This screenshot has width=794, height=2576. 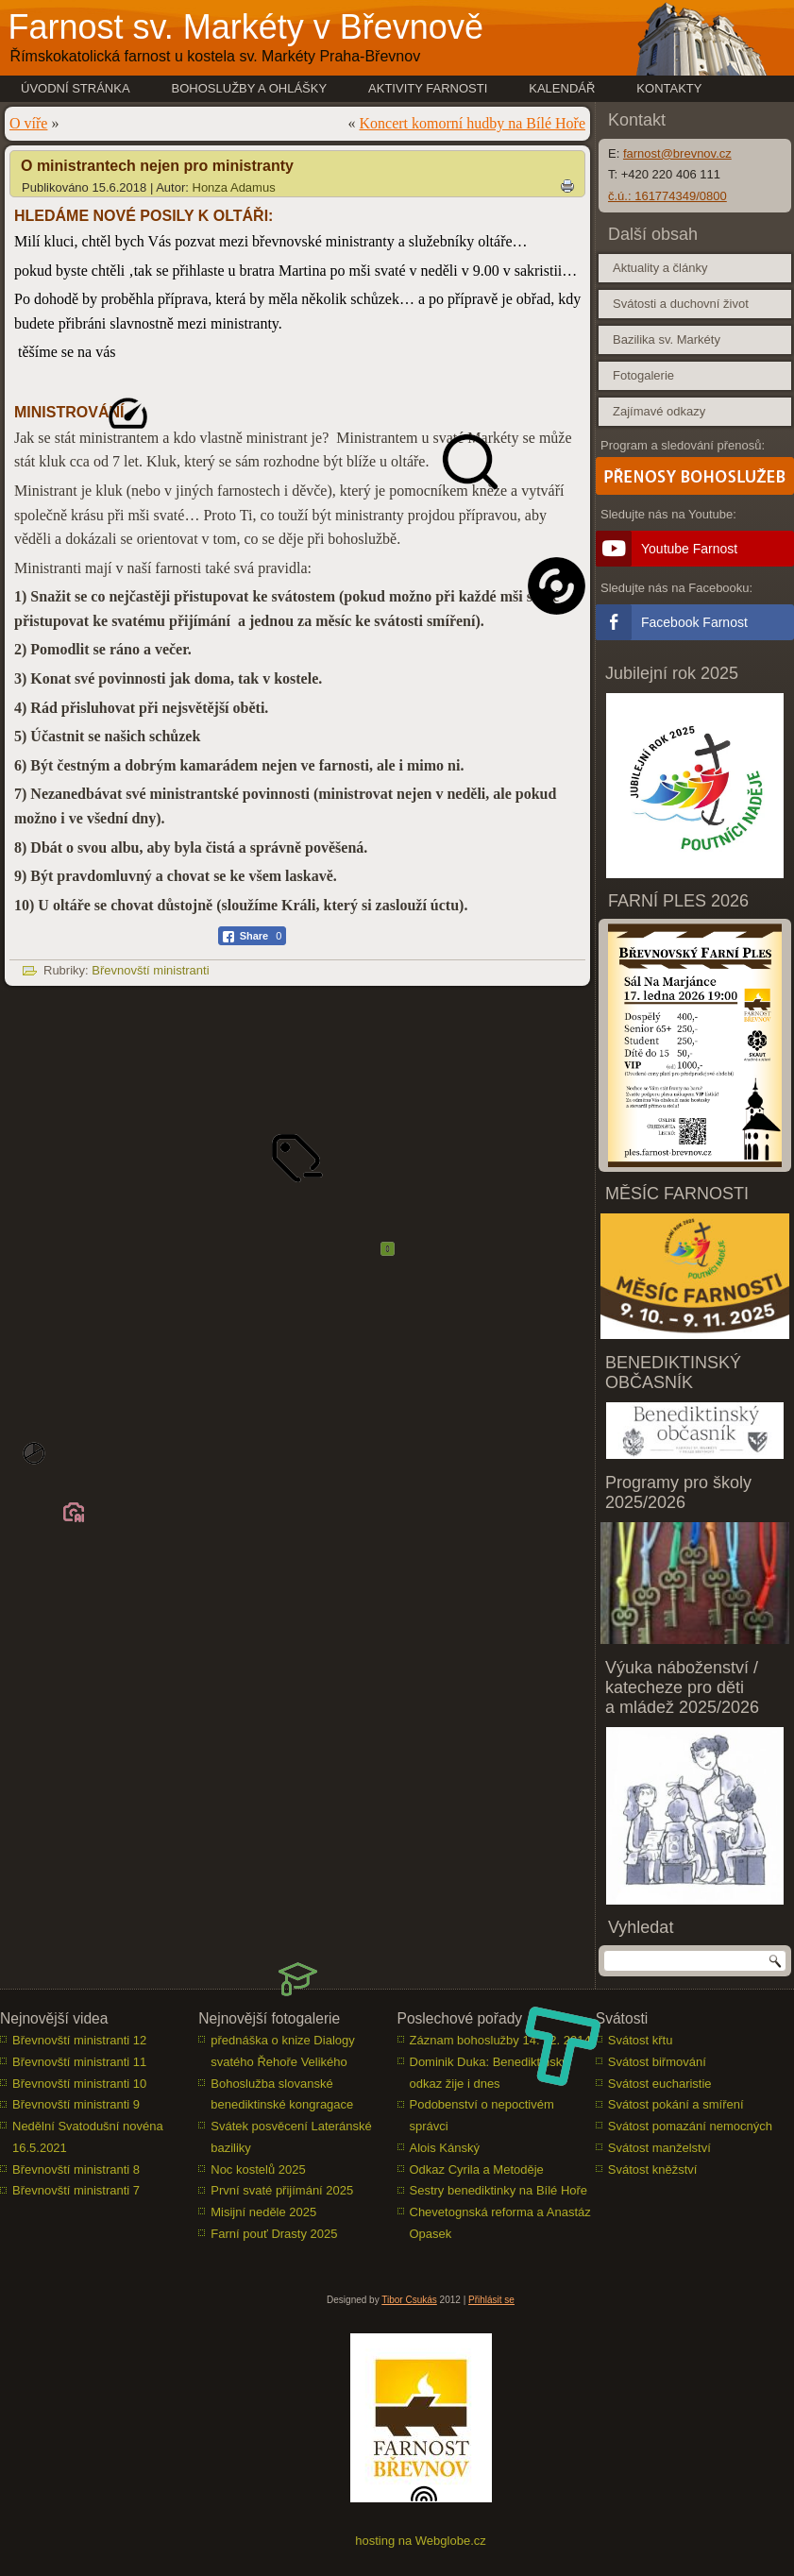 What do you see at coordinates (470, 462) in the screenshot?
I see `search for content or items` at bounding box center [470, 462].